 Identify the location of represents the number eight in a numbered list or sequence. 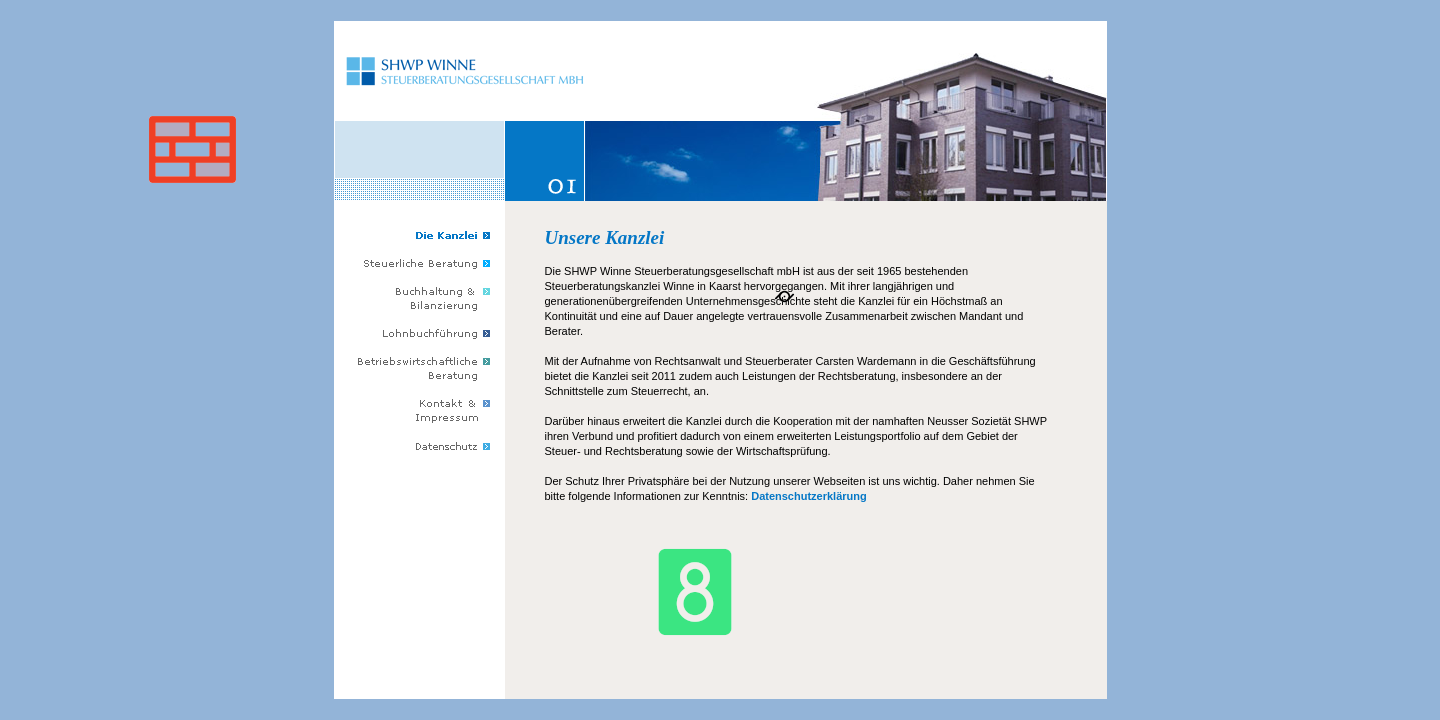
(695, 592).